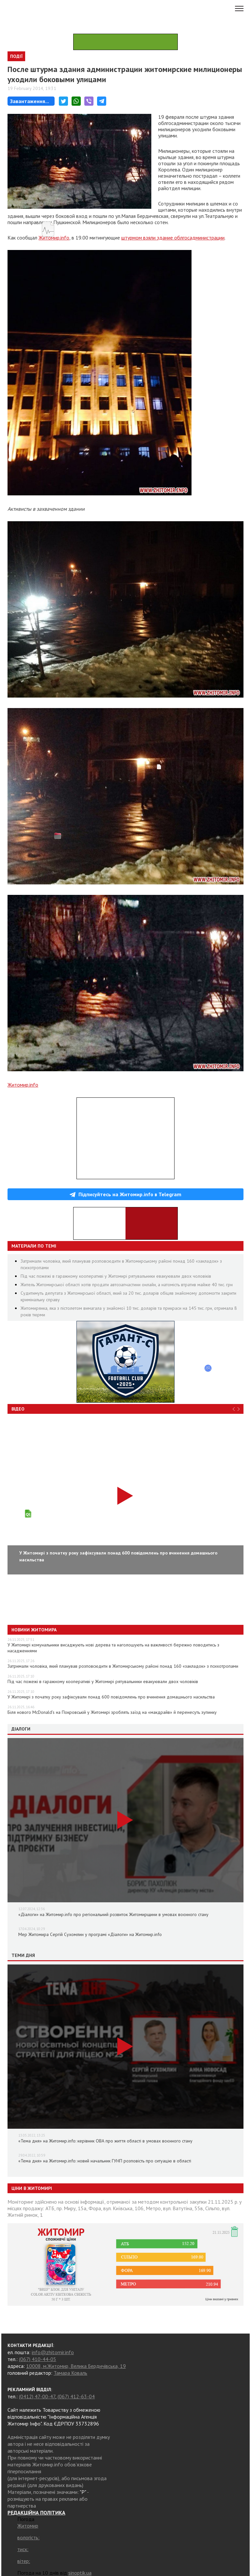 This screenshot has width=251, height=2576. I want to click on a QML source code file, so click(28, 1514).